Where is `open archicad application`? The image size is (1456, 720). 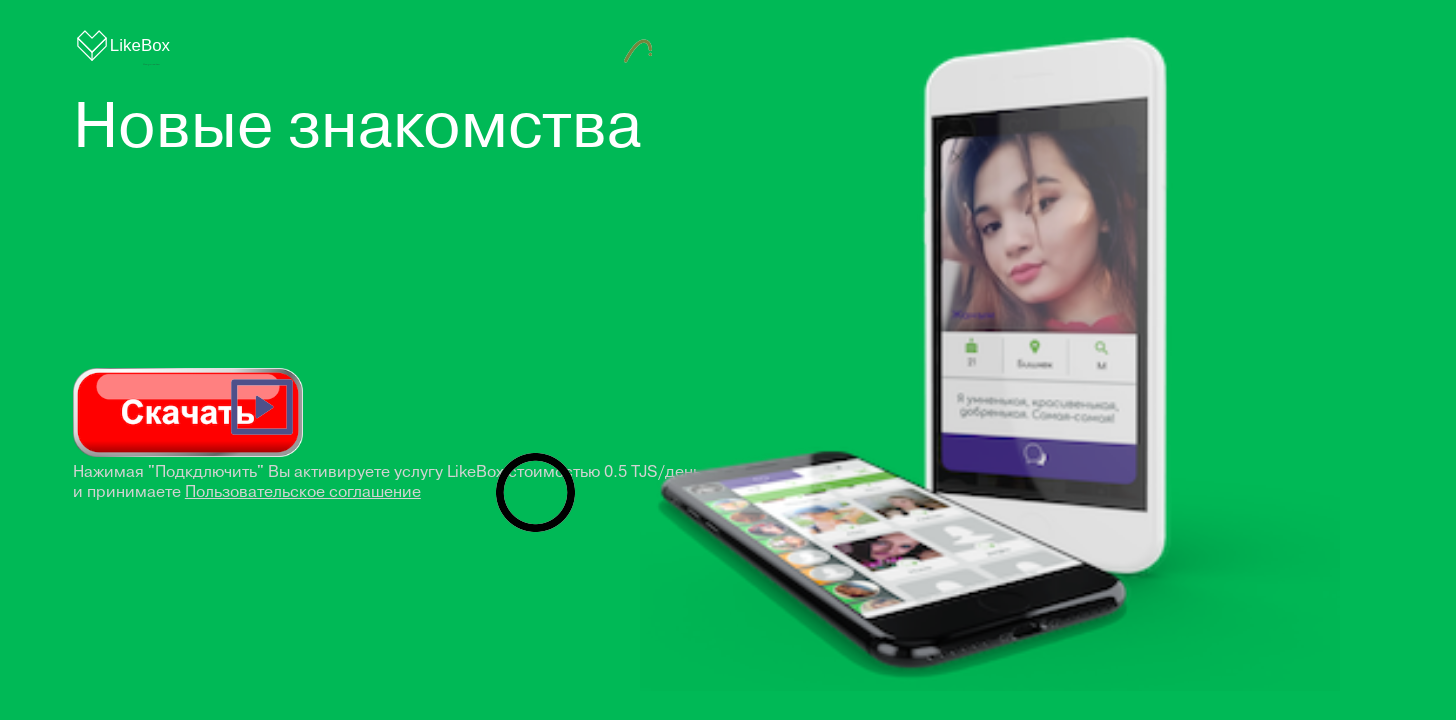 open archicad application is located at coordinates (638, 51).